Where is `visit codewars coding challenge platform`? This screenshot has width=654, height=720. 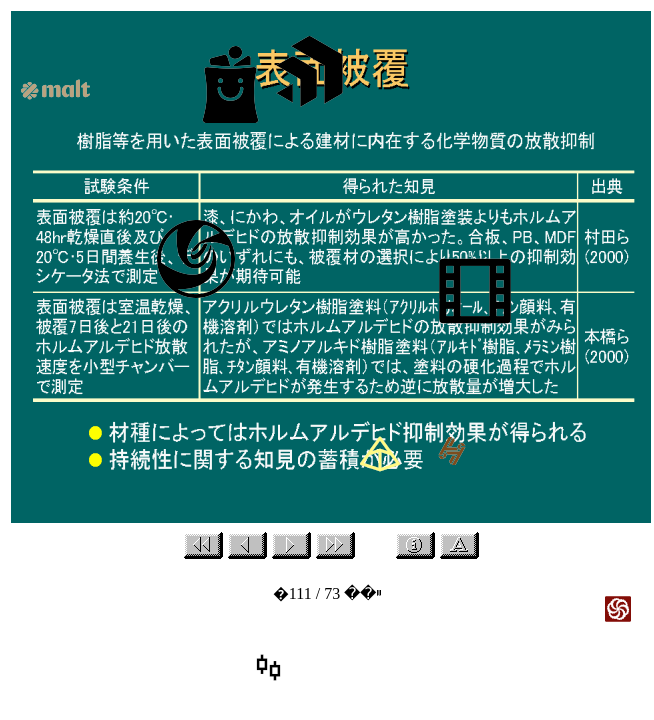
visit codewars coding challenge platform is located at coordinates (618, 609).